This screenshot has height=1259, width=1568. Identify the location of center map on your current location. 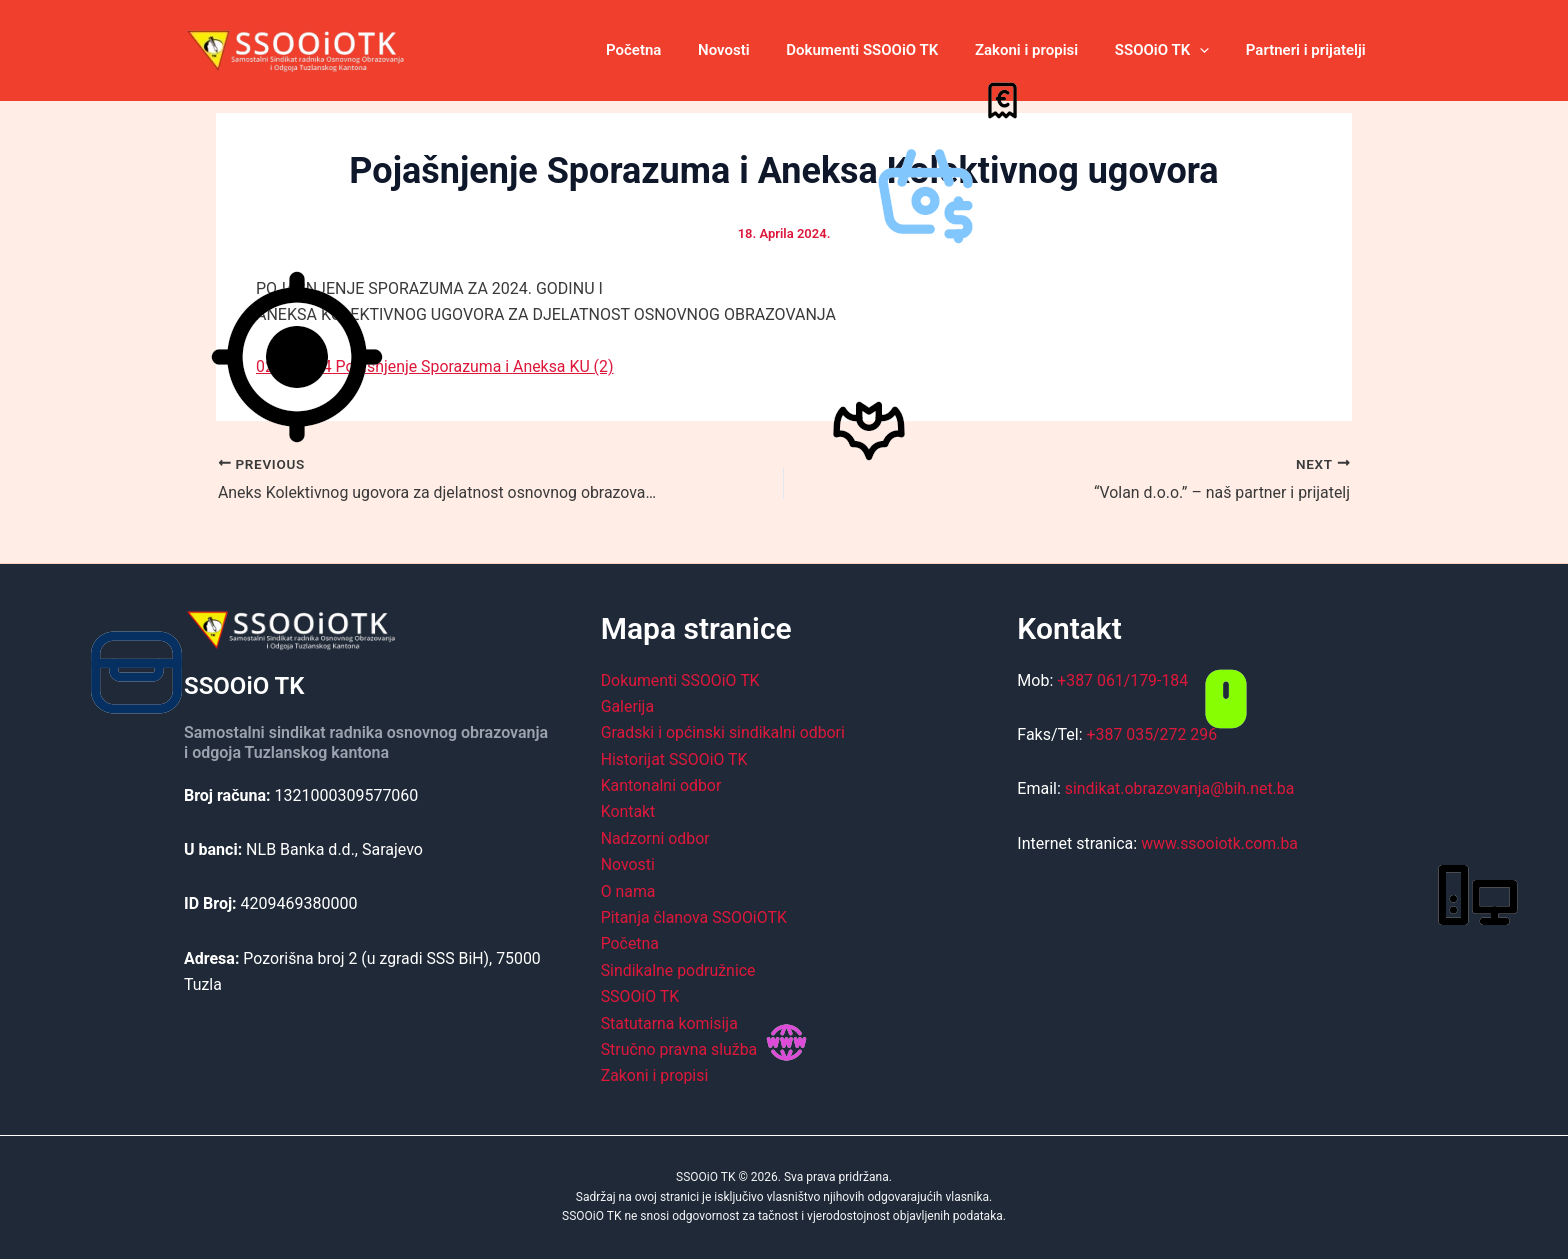
(297, 357).